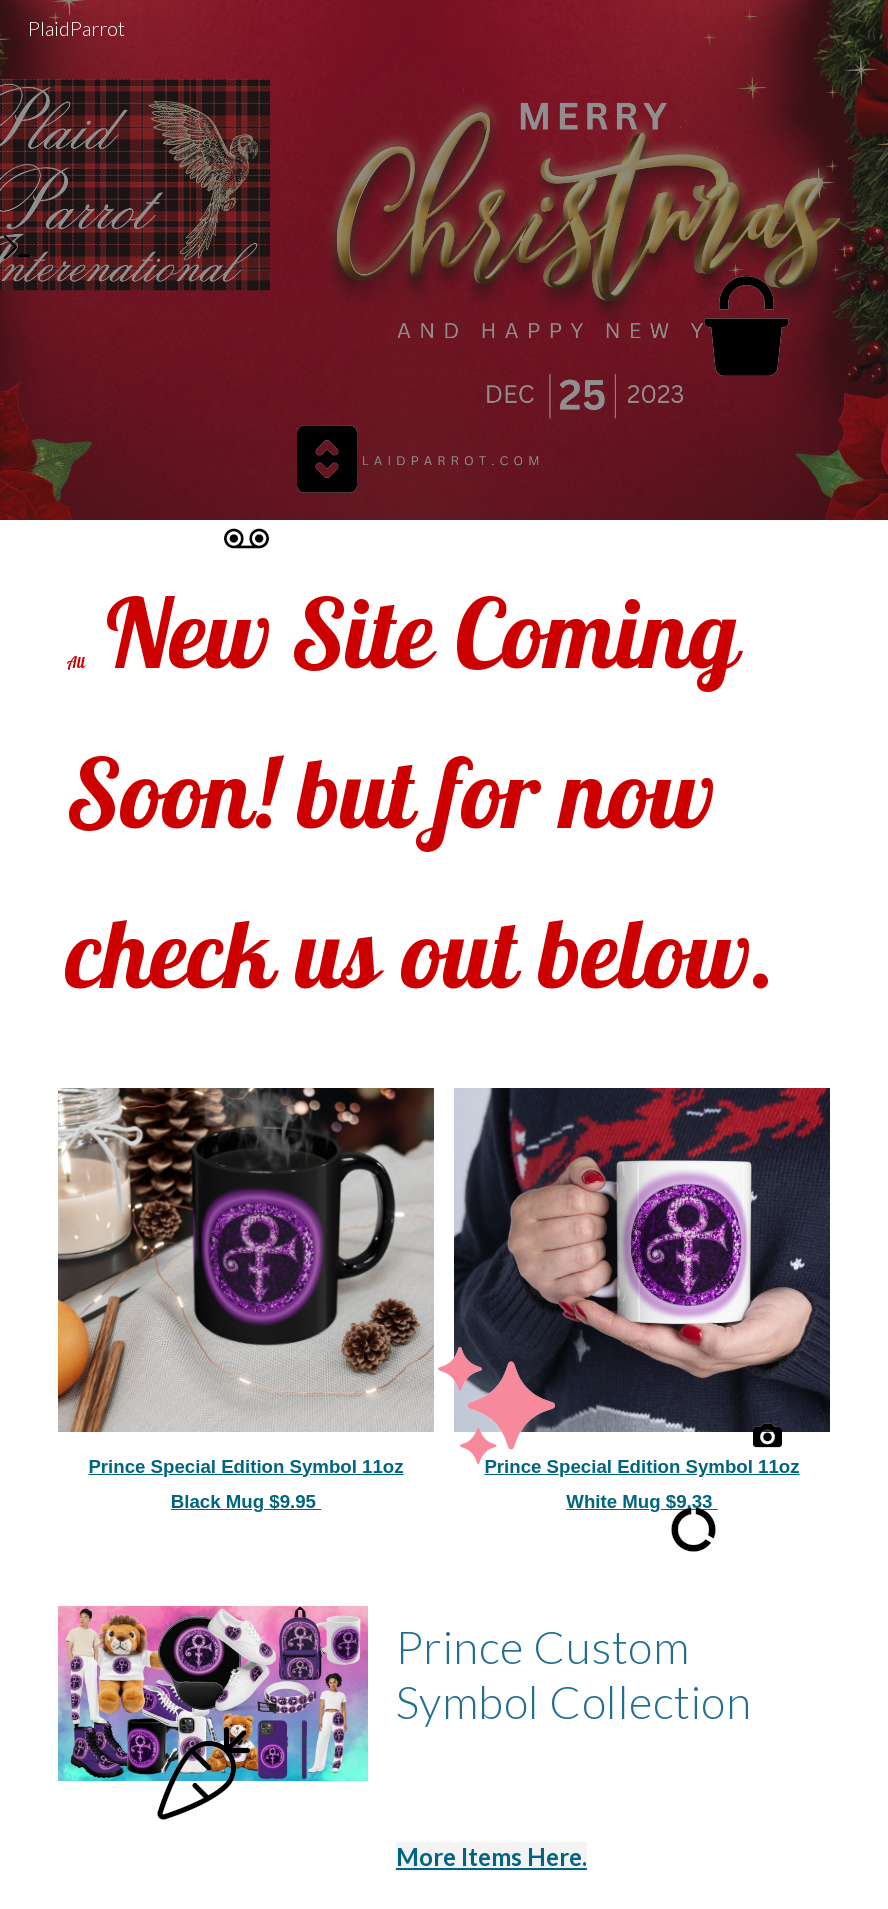 This screenshot has height=1909, width=888. I want to click on open command palette, so click(17, 247).